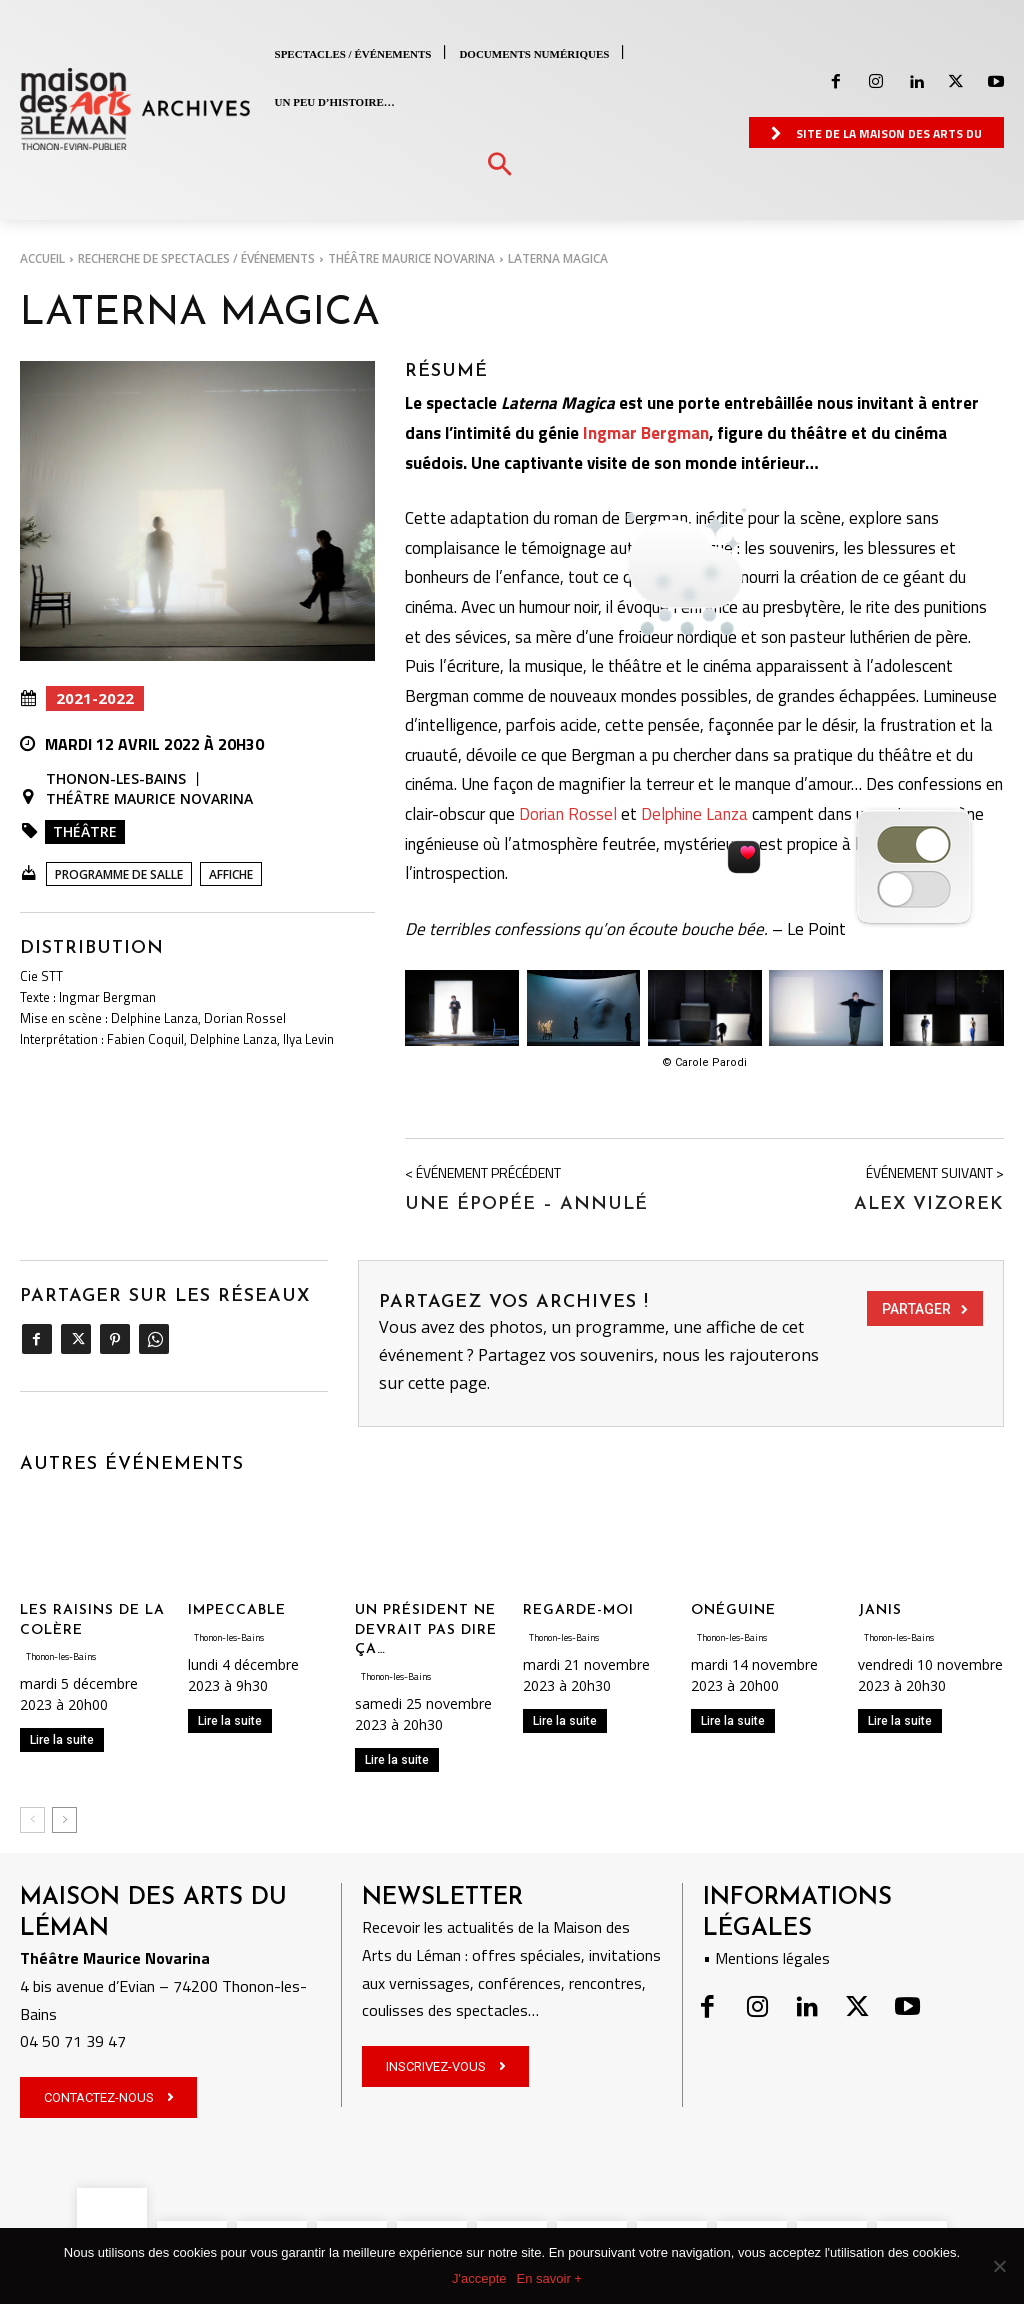  I want to click on indicates snowy weather conditions at night, so click(686, 571).